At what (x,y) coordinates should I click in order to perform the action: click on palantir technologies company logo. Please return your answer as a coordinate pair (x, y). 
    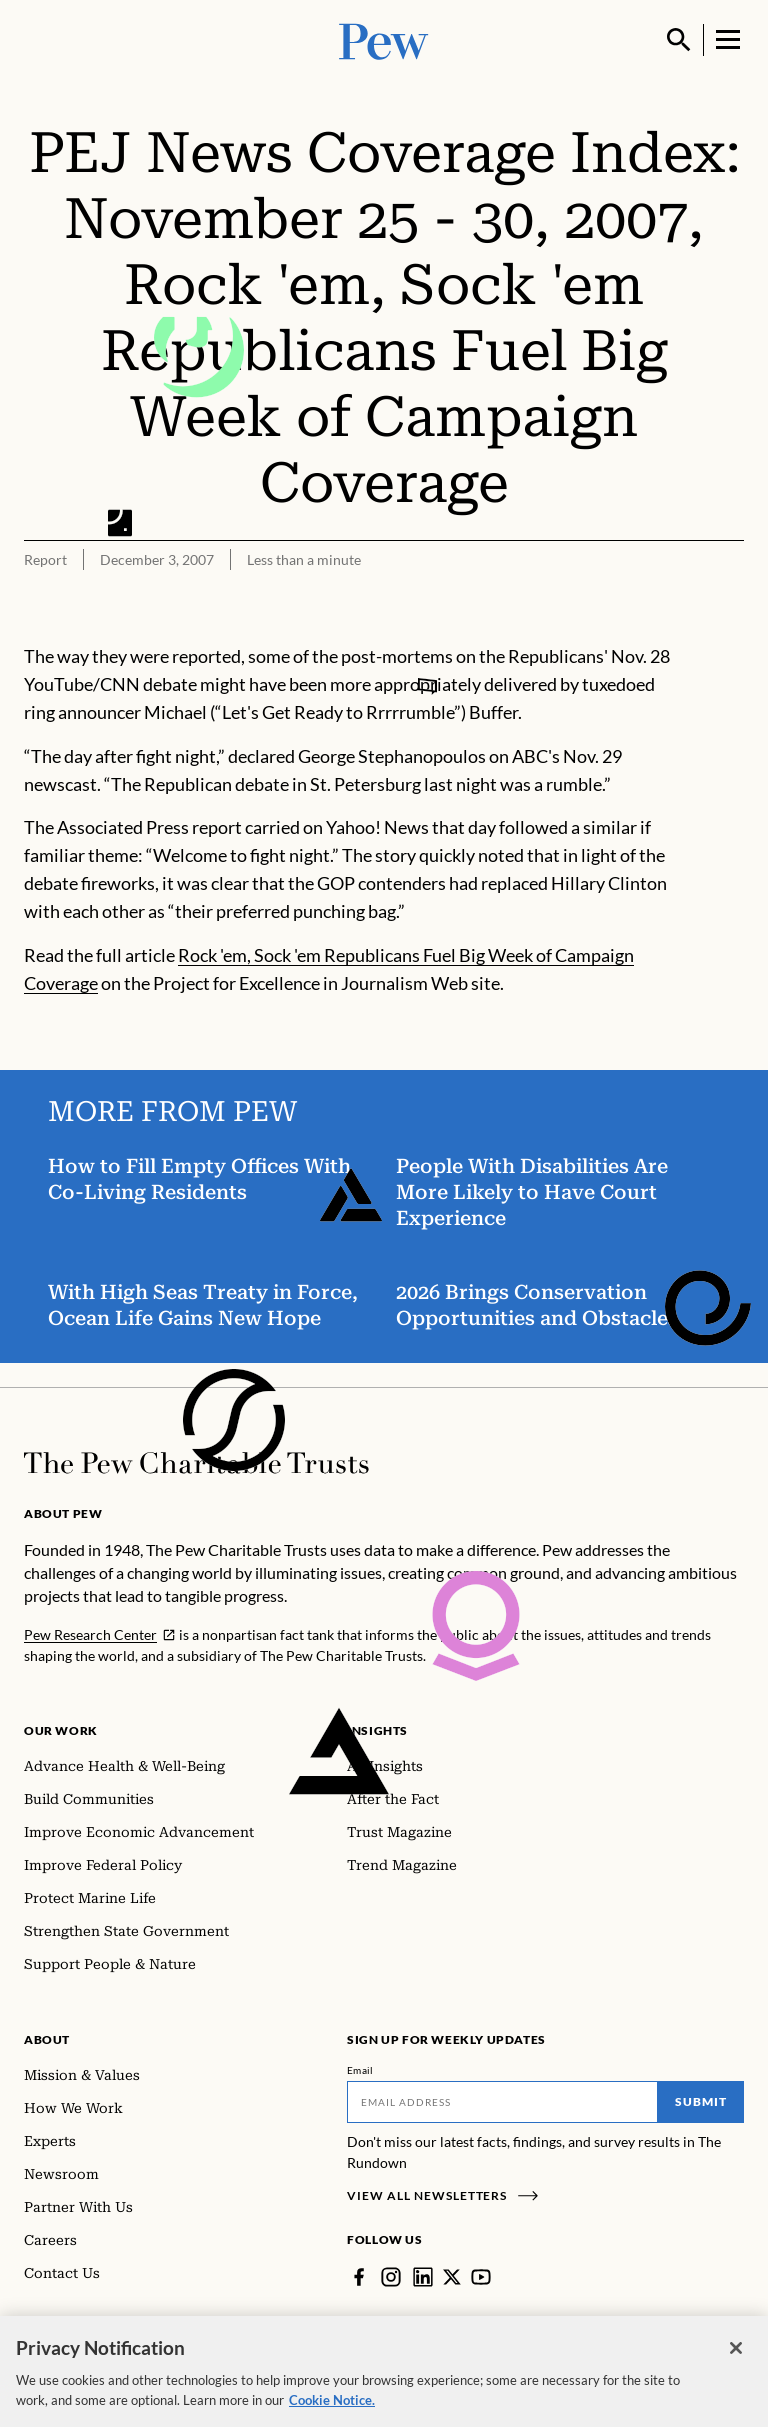
    Looking at the image, I should click on (476, 1626).